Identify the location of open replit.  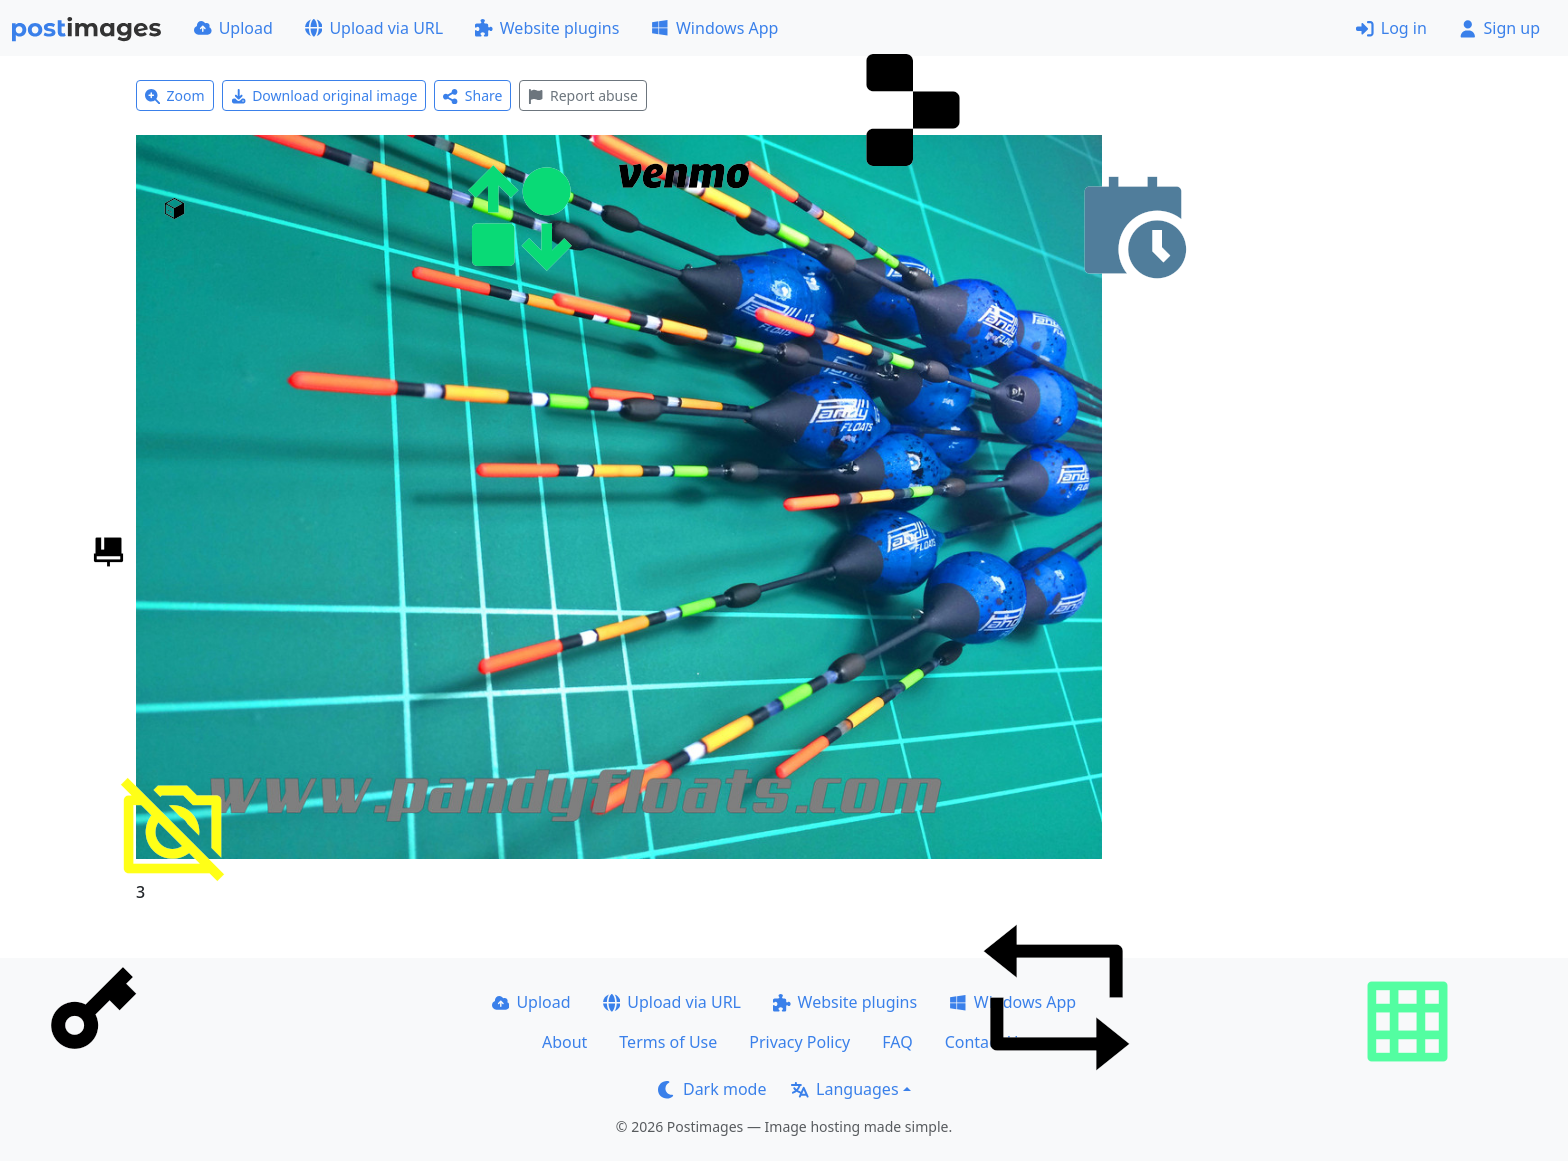
(913, 110).